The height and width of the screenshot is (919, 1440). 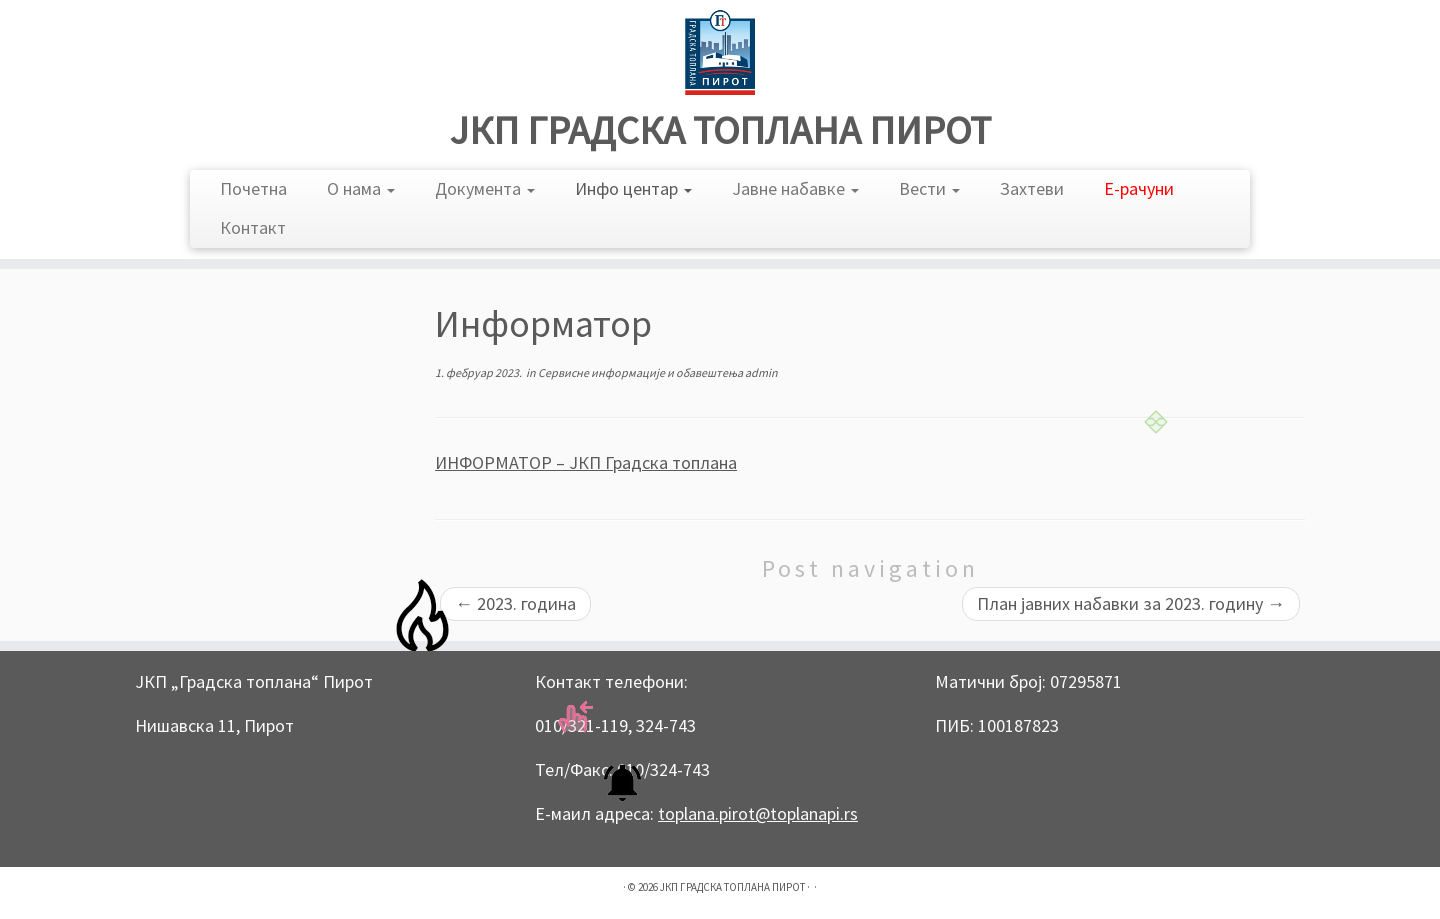 What do you see at coordinates (622, 782) in the screenshot?
I see `indicates active or incoming notifications` at bounding box center [622, 782].